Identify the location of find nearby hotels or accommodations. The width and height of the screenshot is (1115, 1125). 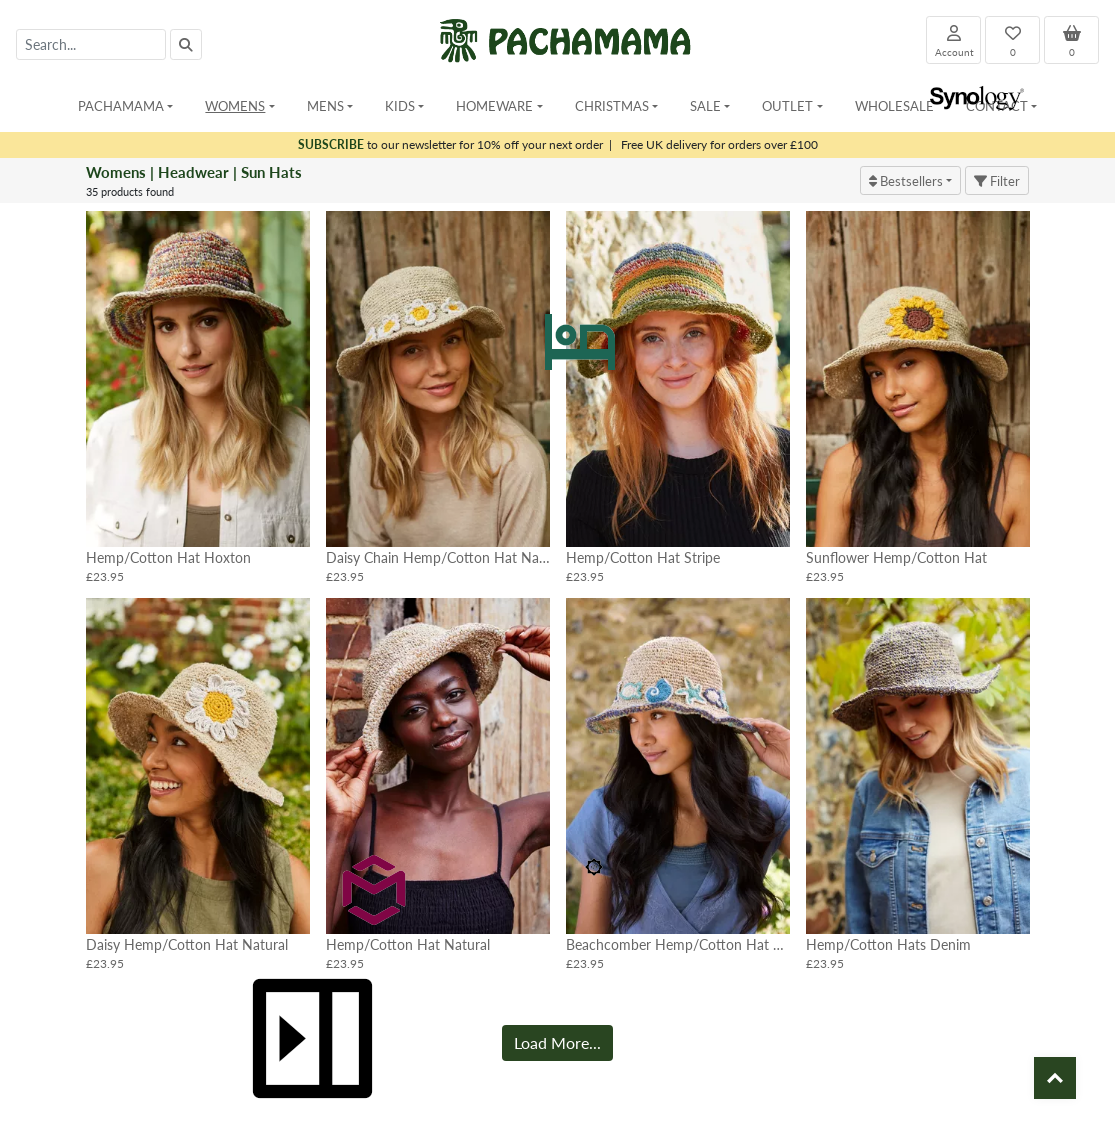
(580, 342).